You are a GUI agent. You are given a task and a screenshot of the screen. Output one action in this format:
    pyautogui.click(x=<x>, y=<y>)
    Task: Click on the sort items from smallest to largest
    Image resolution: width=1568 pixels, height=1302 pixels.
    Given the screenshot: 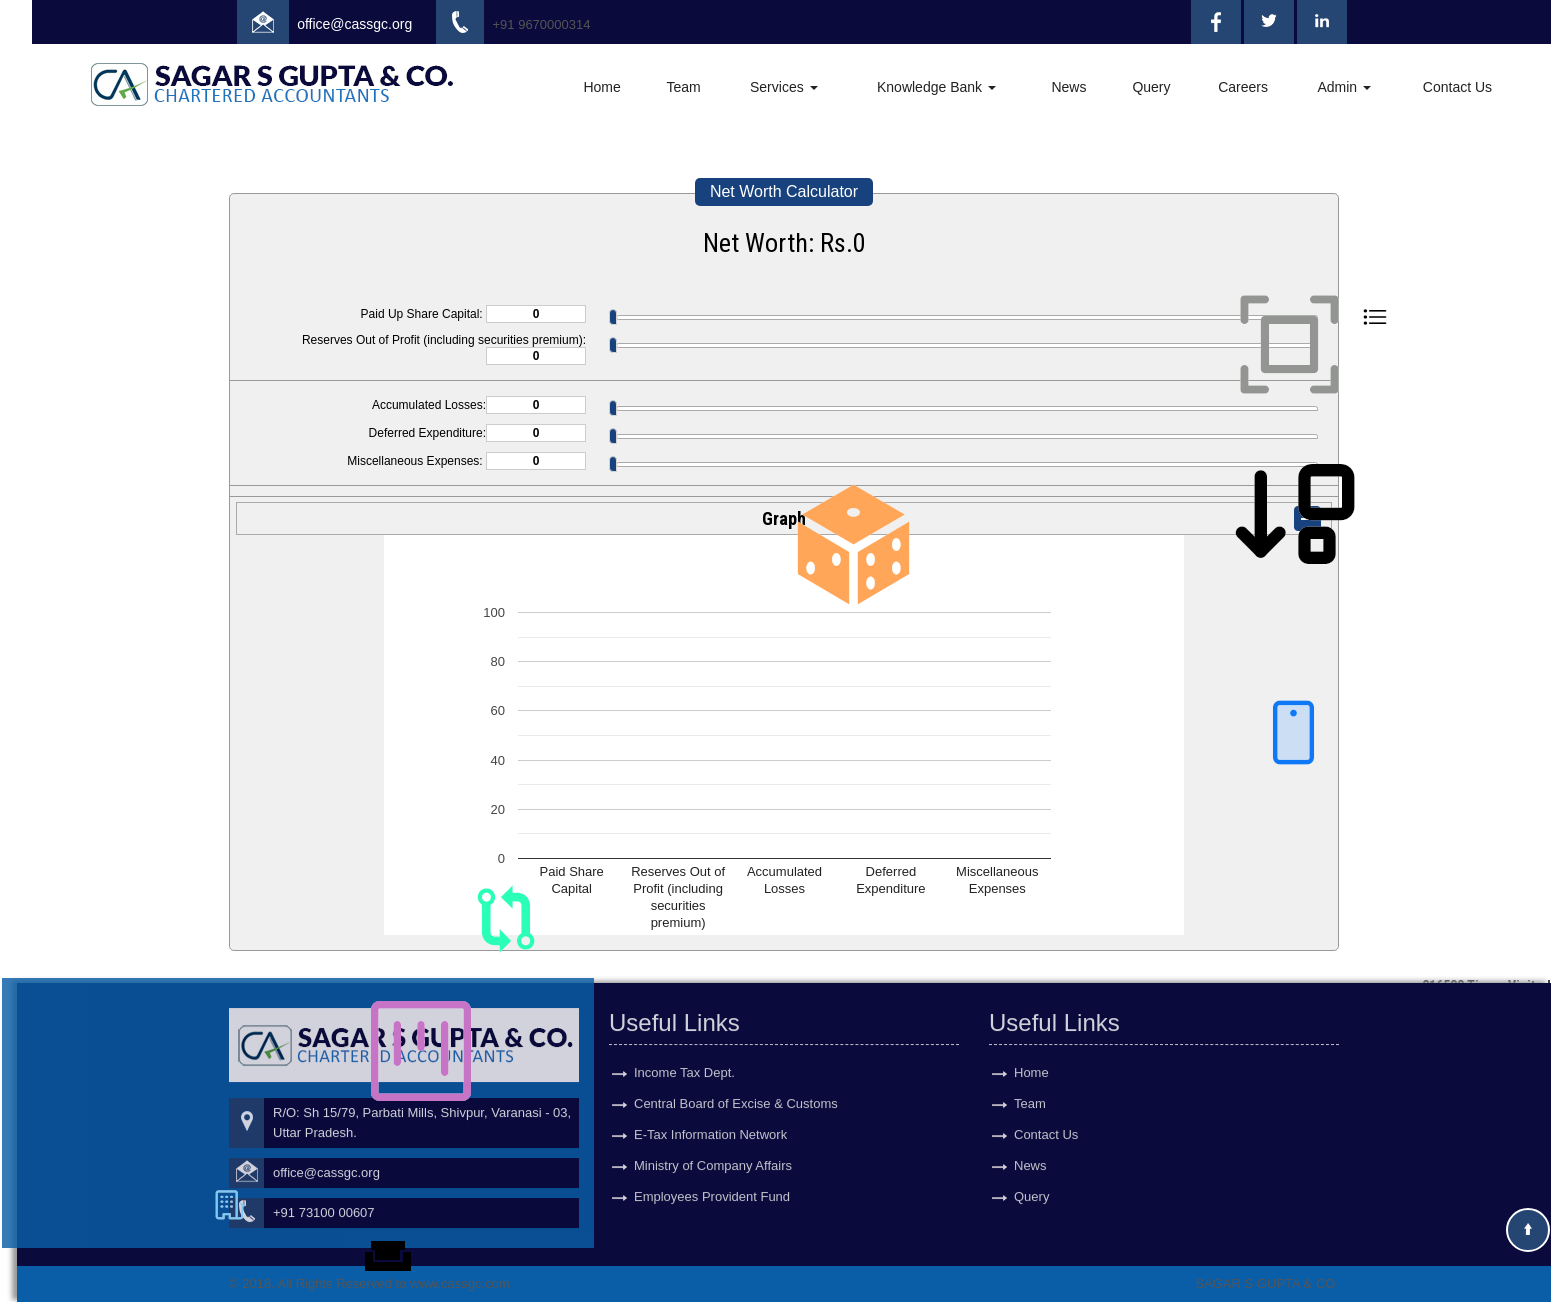 What is the action you would take?
    pyautogui.click(x=1292, y=514)
    